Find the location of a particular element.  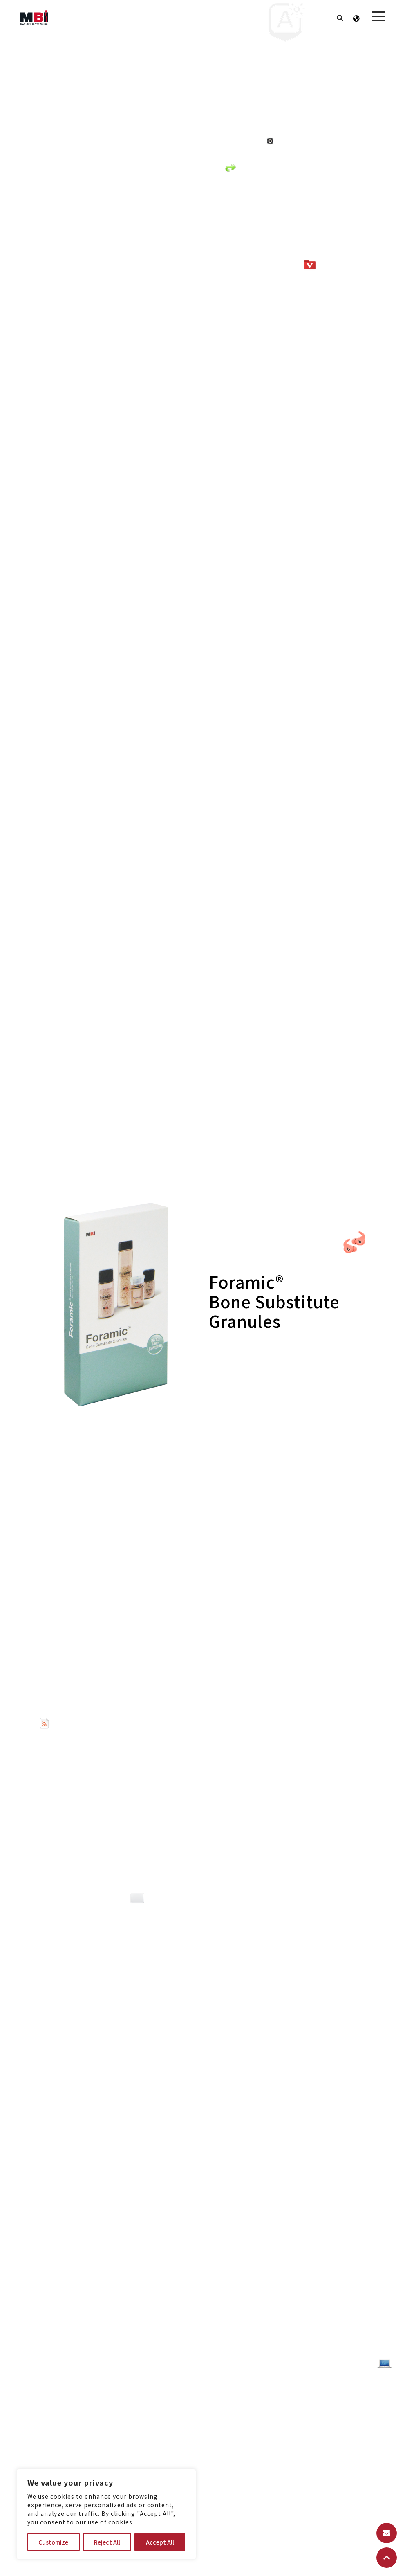

adjust keyboard backlight brightness is located at coordinates (287, 21).